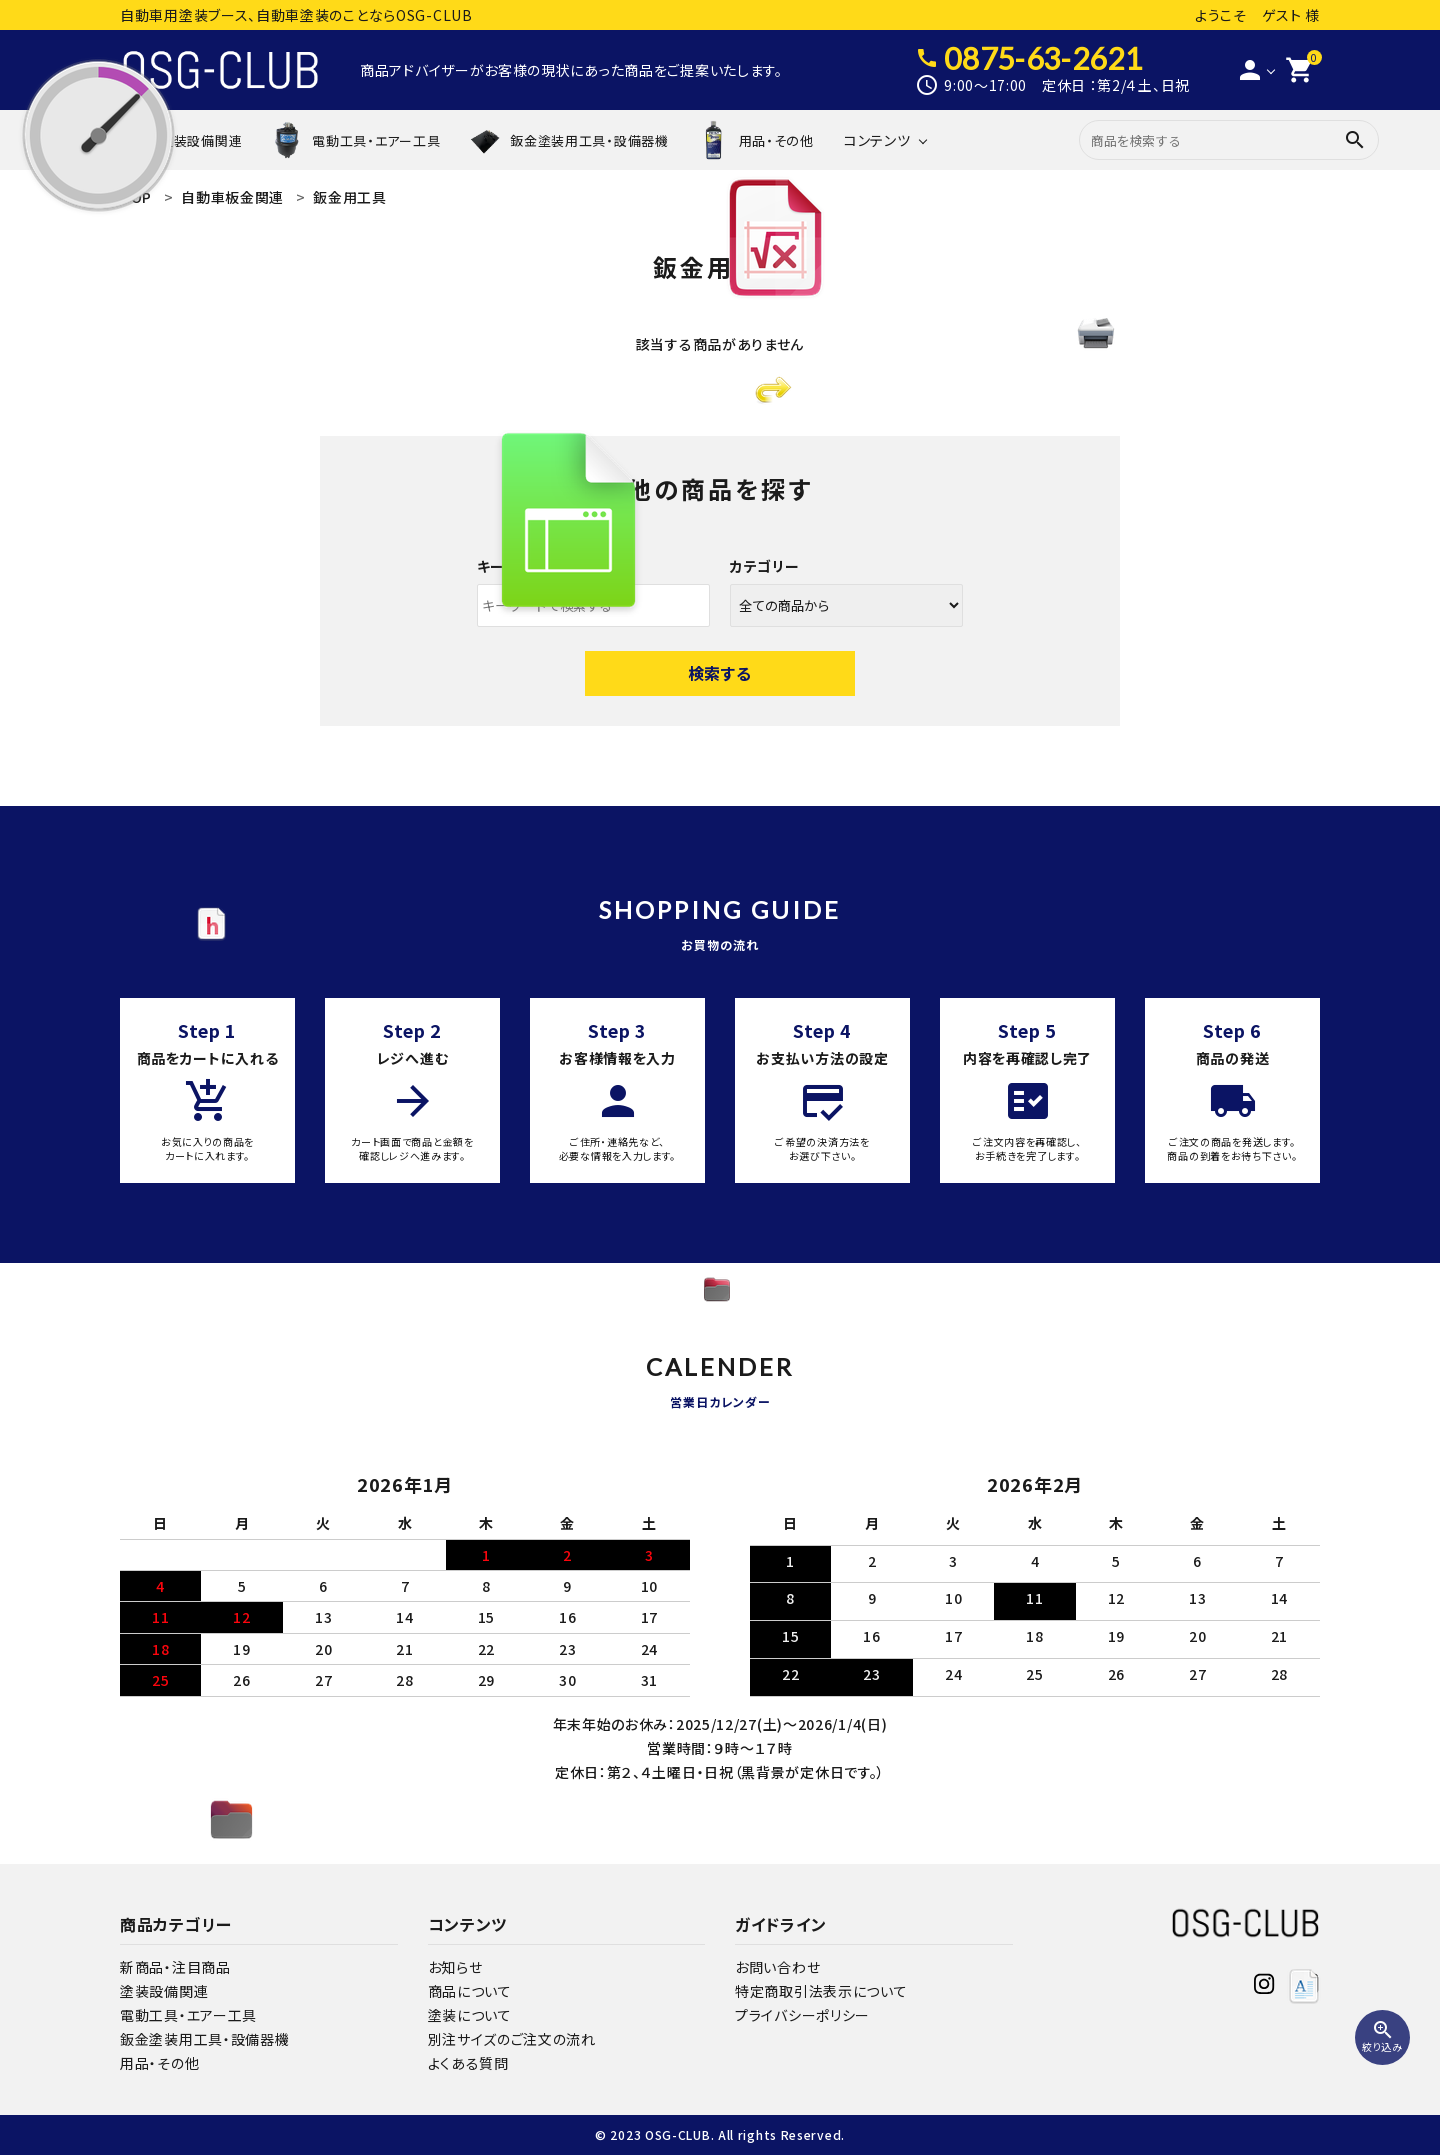  Describe the element at coordinates (211, 923) in the screenshot. I see `c/c++ header file` at that location.